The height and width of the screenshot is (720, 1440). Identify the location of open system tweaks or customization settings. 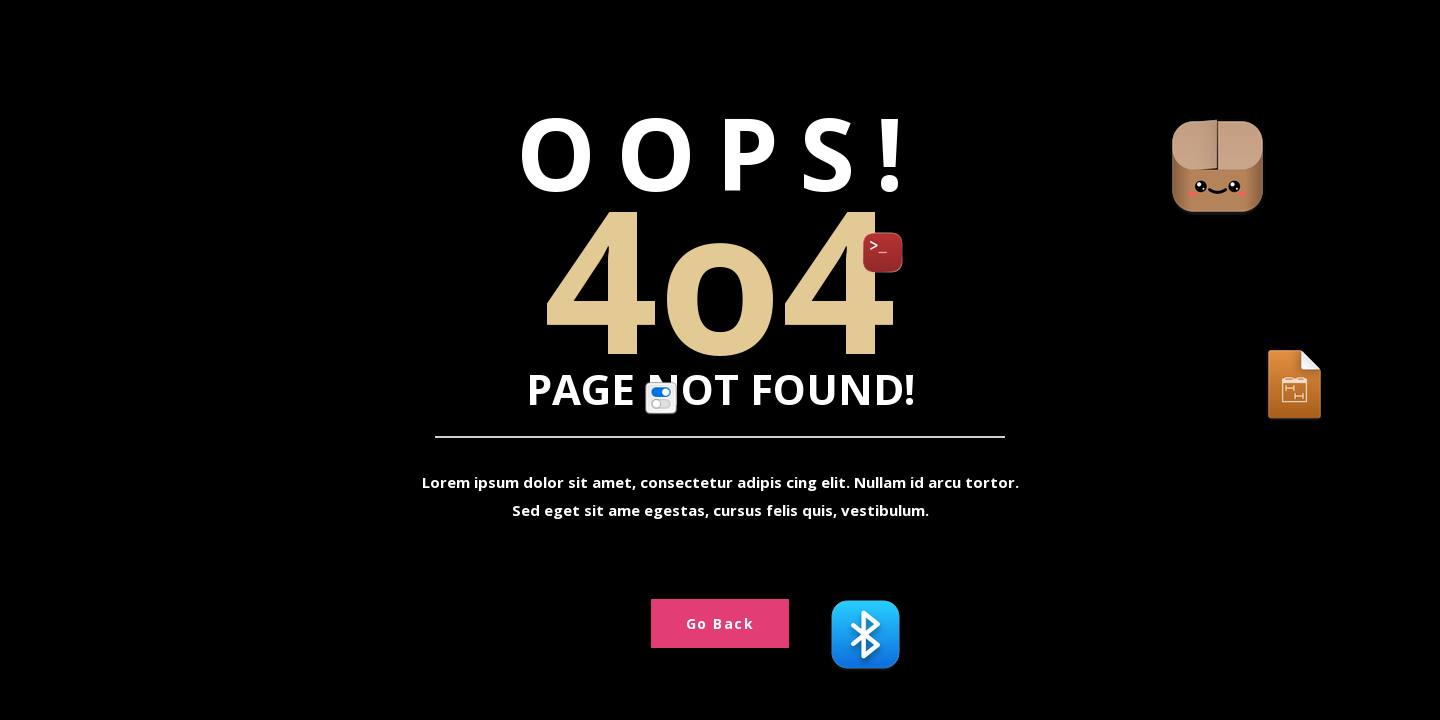
(661, 398).